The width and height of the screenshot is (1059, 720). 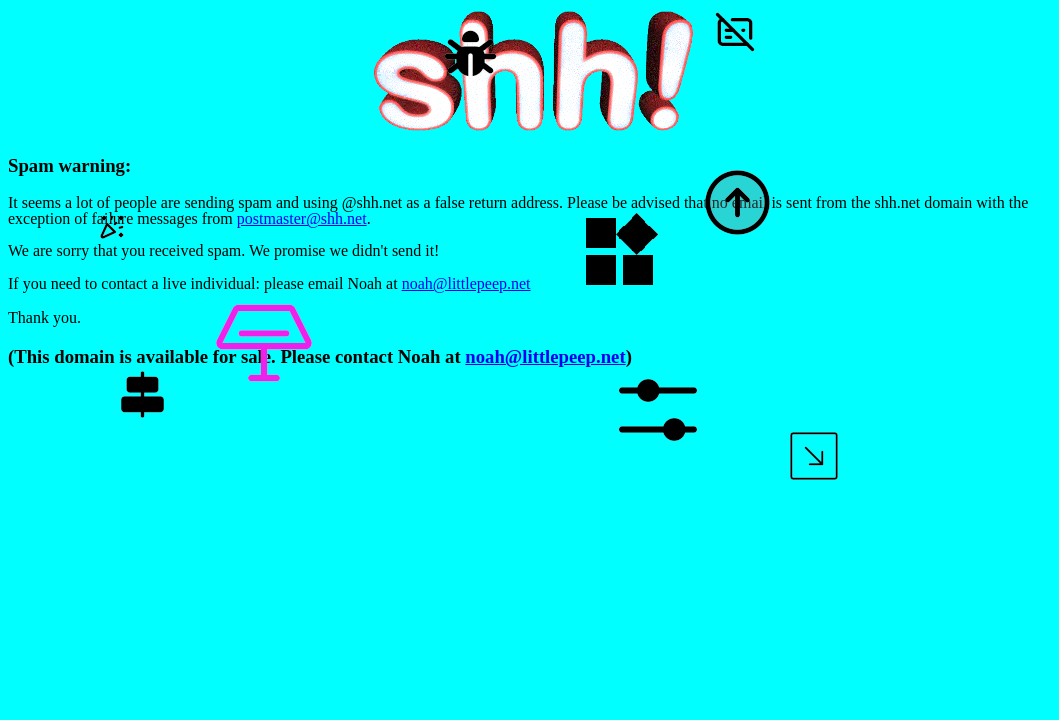 What do you see at coordinates (470, 53) in the screenshot?
I see `report a bug or issue` at bounding box center [470, 53].